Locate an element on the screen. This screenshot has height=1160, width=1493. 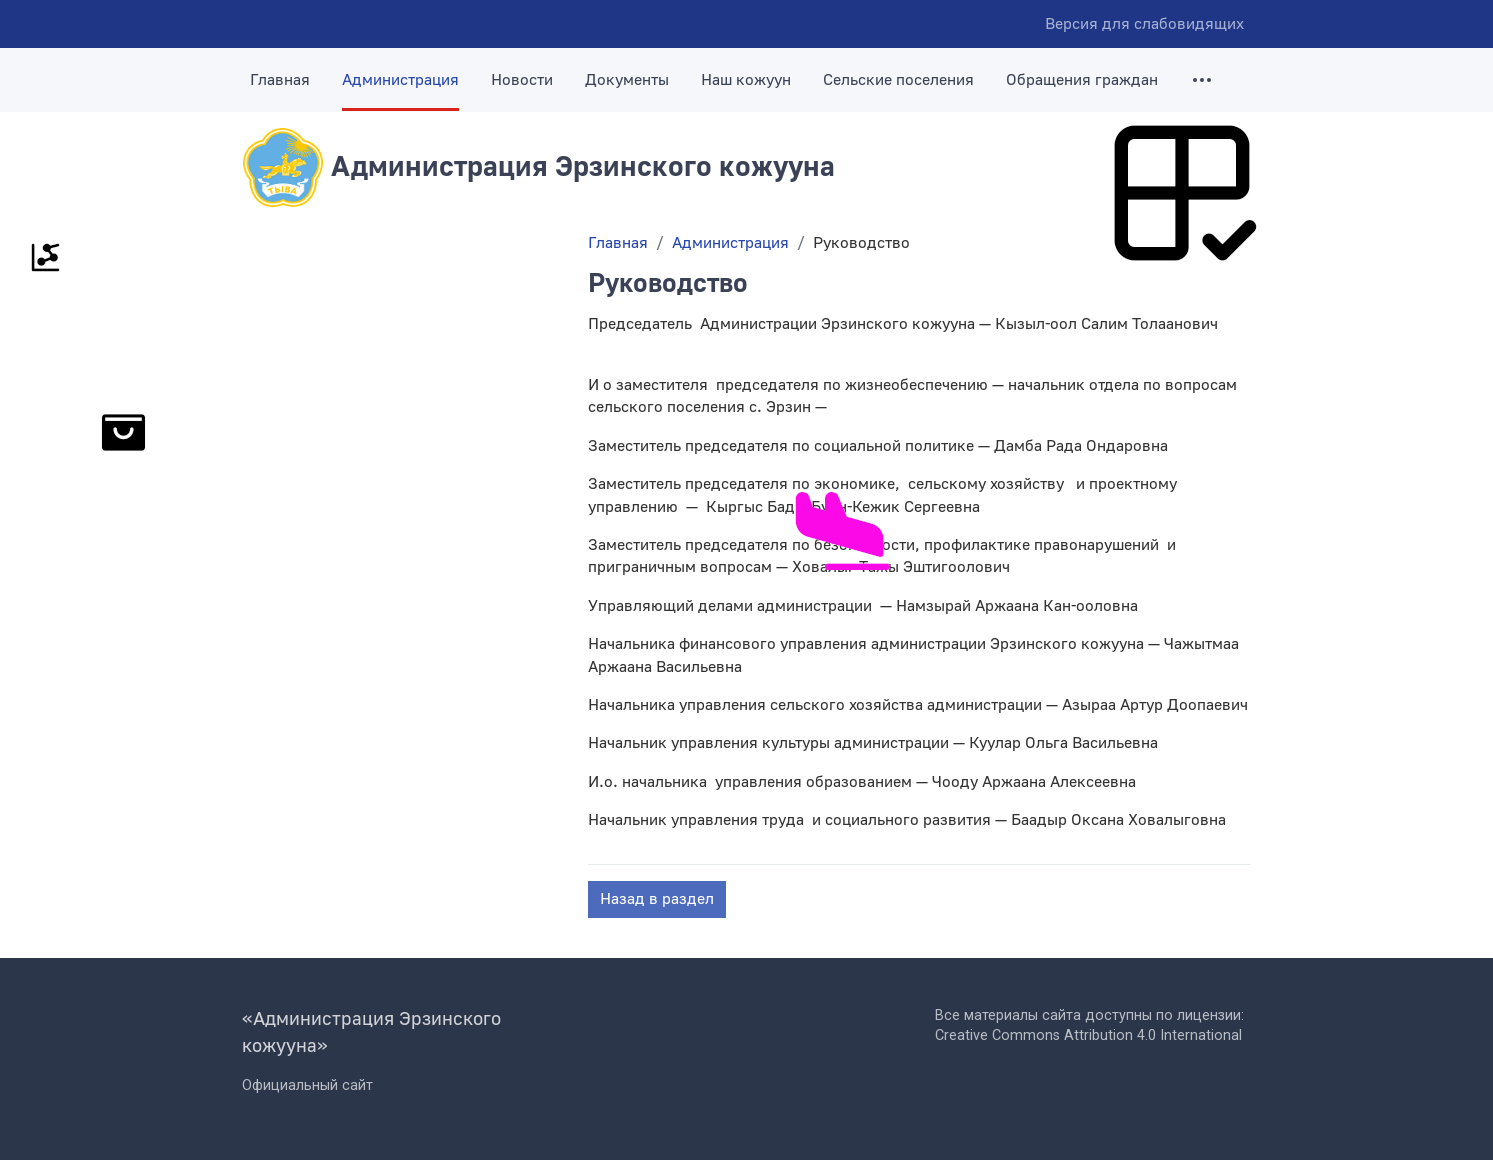
view your shopping cart is located at coordinates (123, 432).